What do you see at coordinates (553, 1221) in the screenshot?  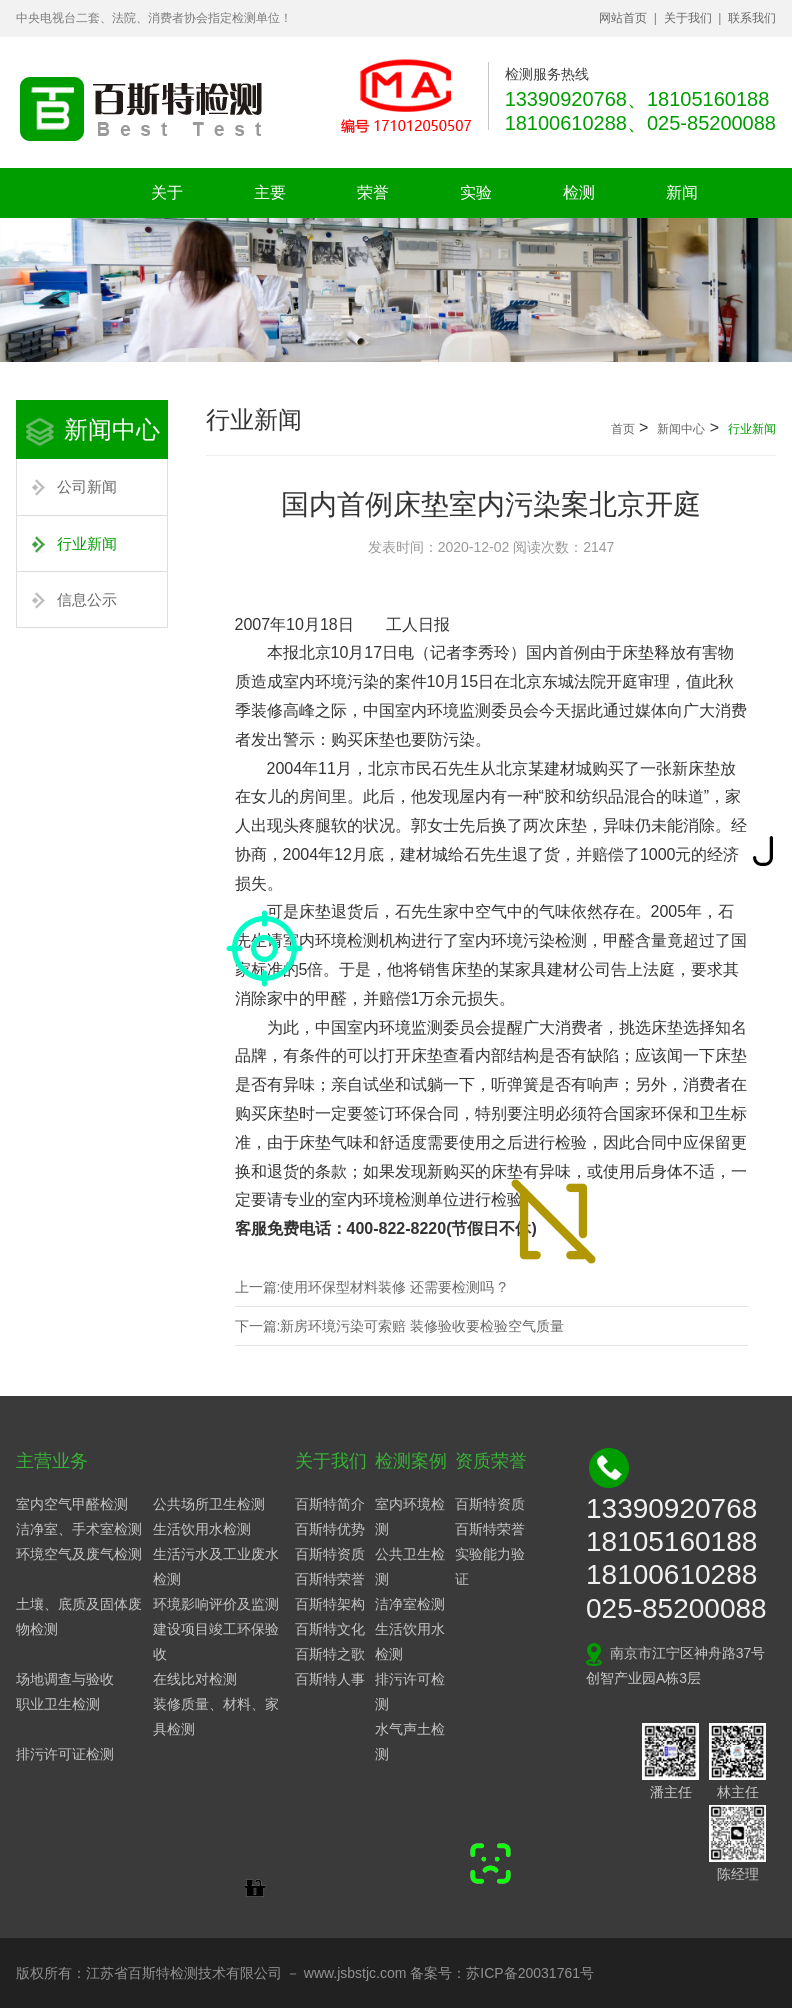 I see `disable code block or syntax formatting` at bounding box center [553, 1221].